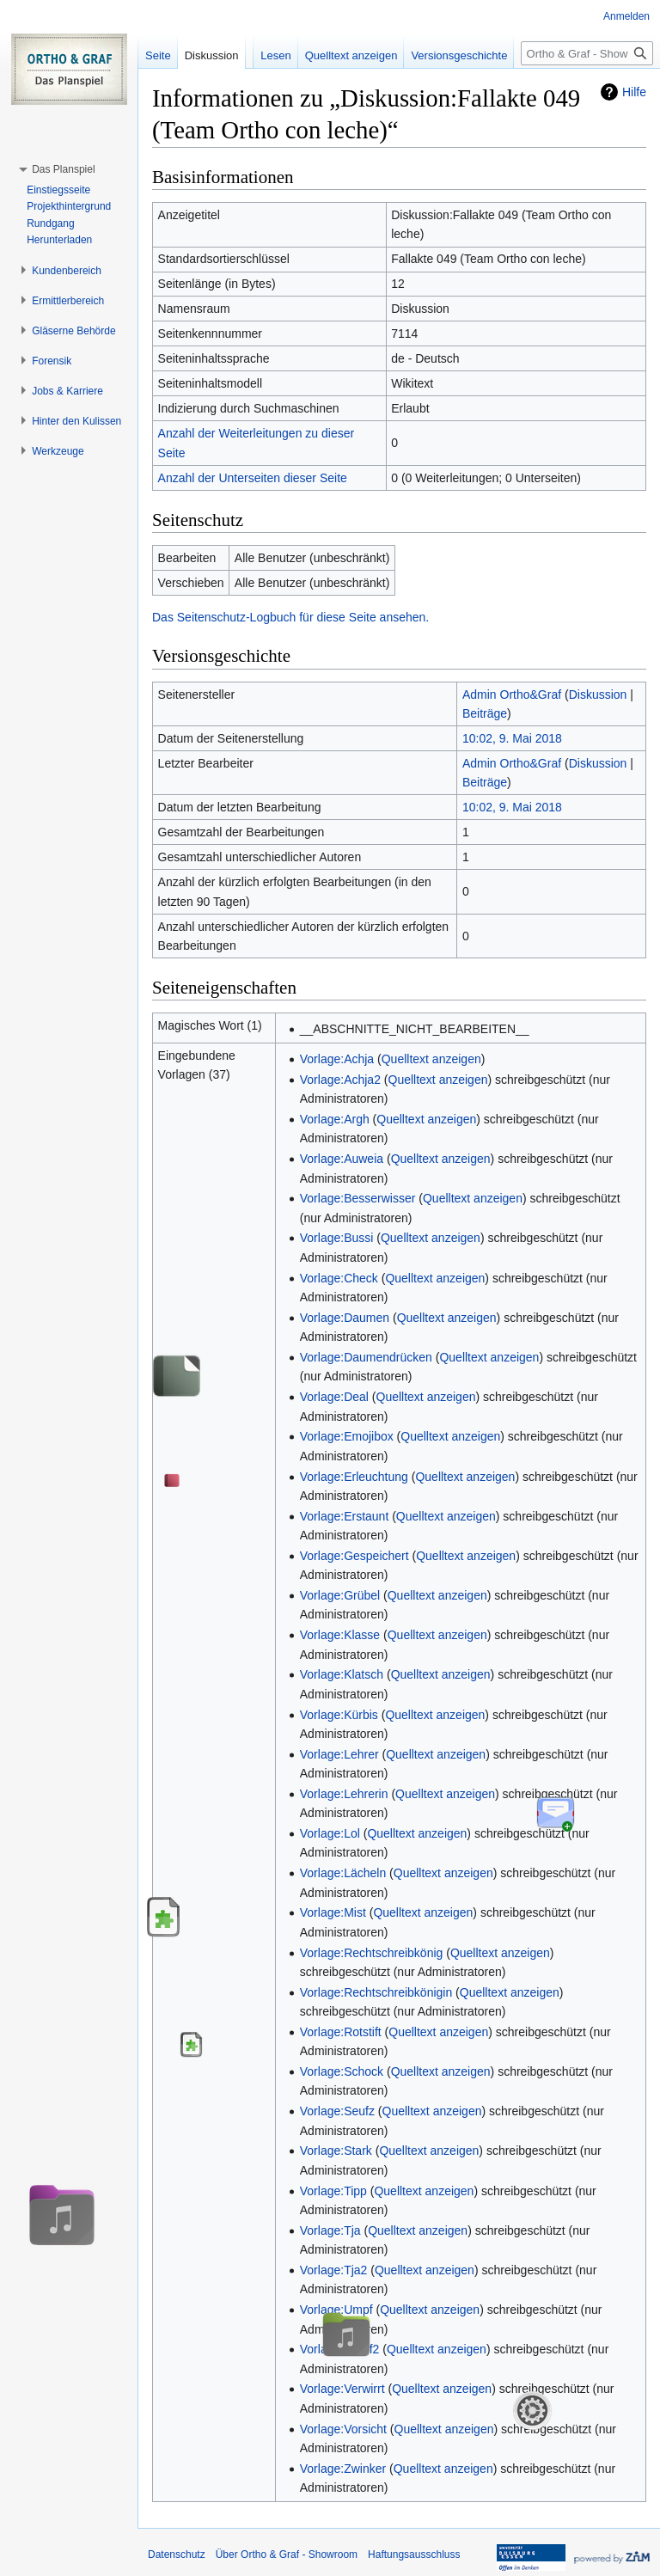 This screenshot has width=660, height=2576. What do you see at coordinates (62, 2215) in the screenshot?
I see `open your music folder` at bounding box center [62, 2215].